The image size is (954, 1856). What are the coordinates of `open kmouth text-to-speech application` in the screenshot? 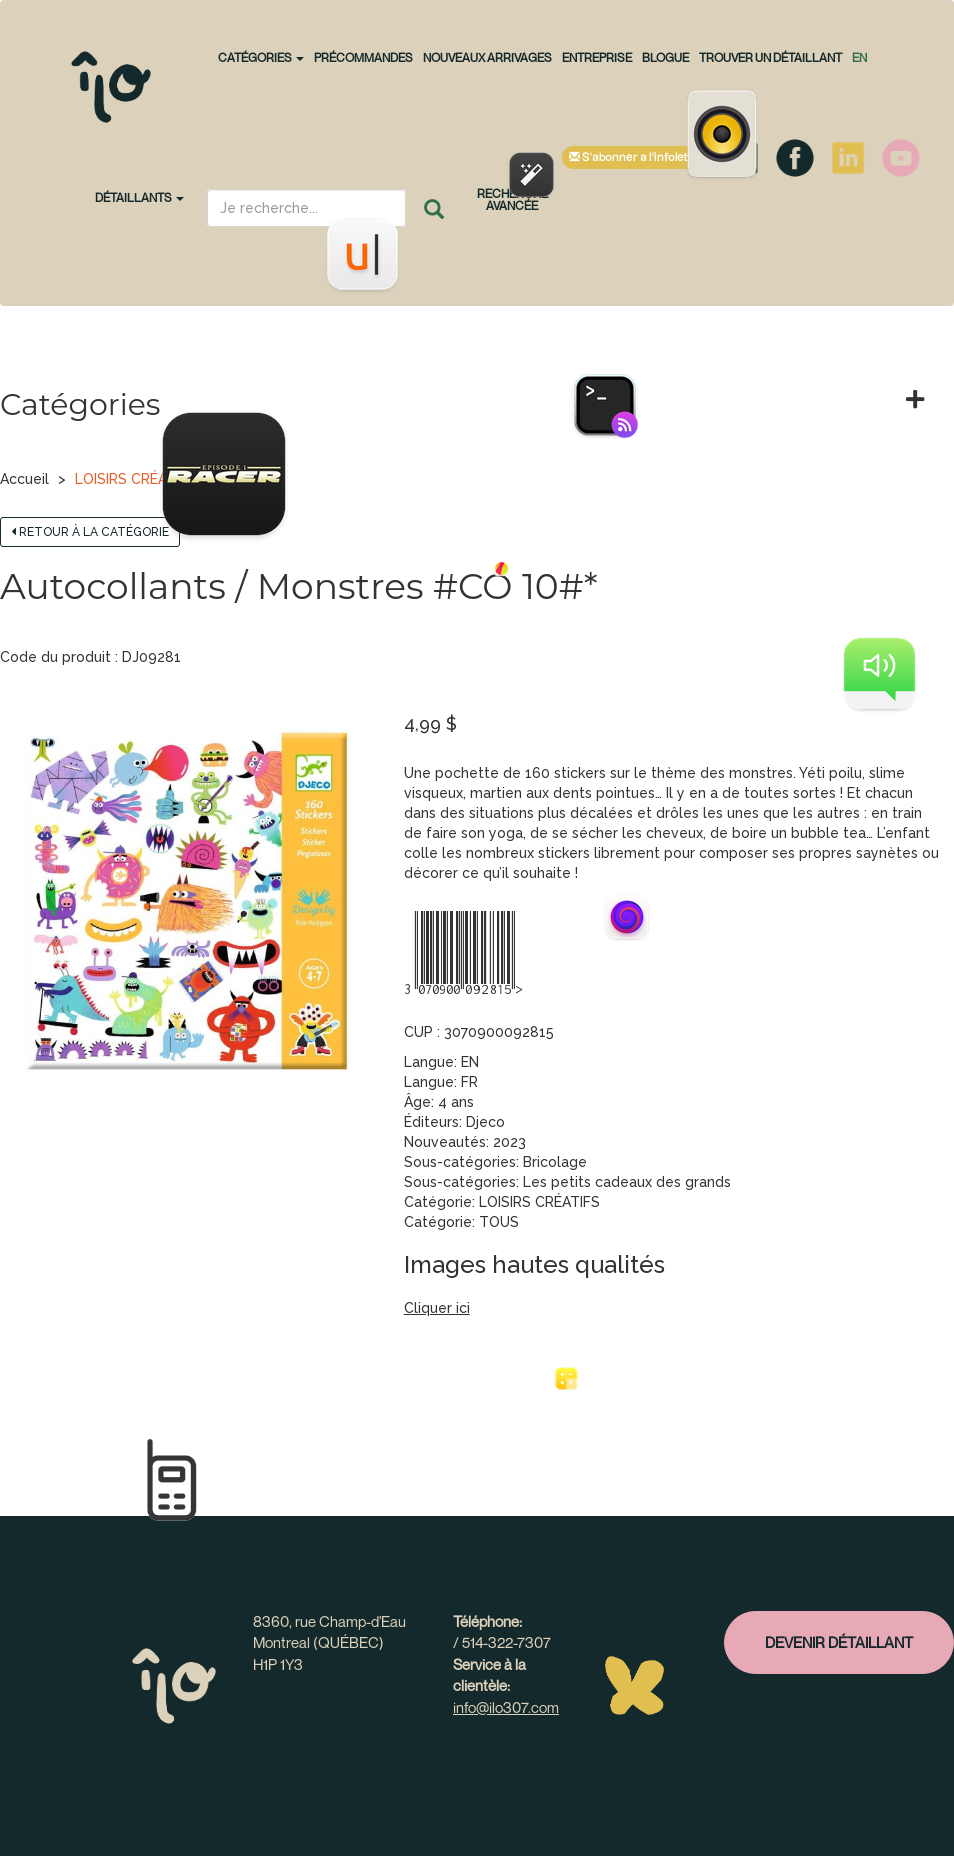 It's located at (879, 673).